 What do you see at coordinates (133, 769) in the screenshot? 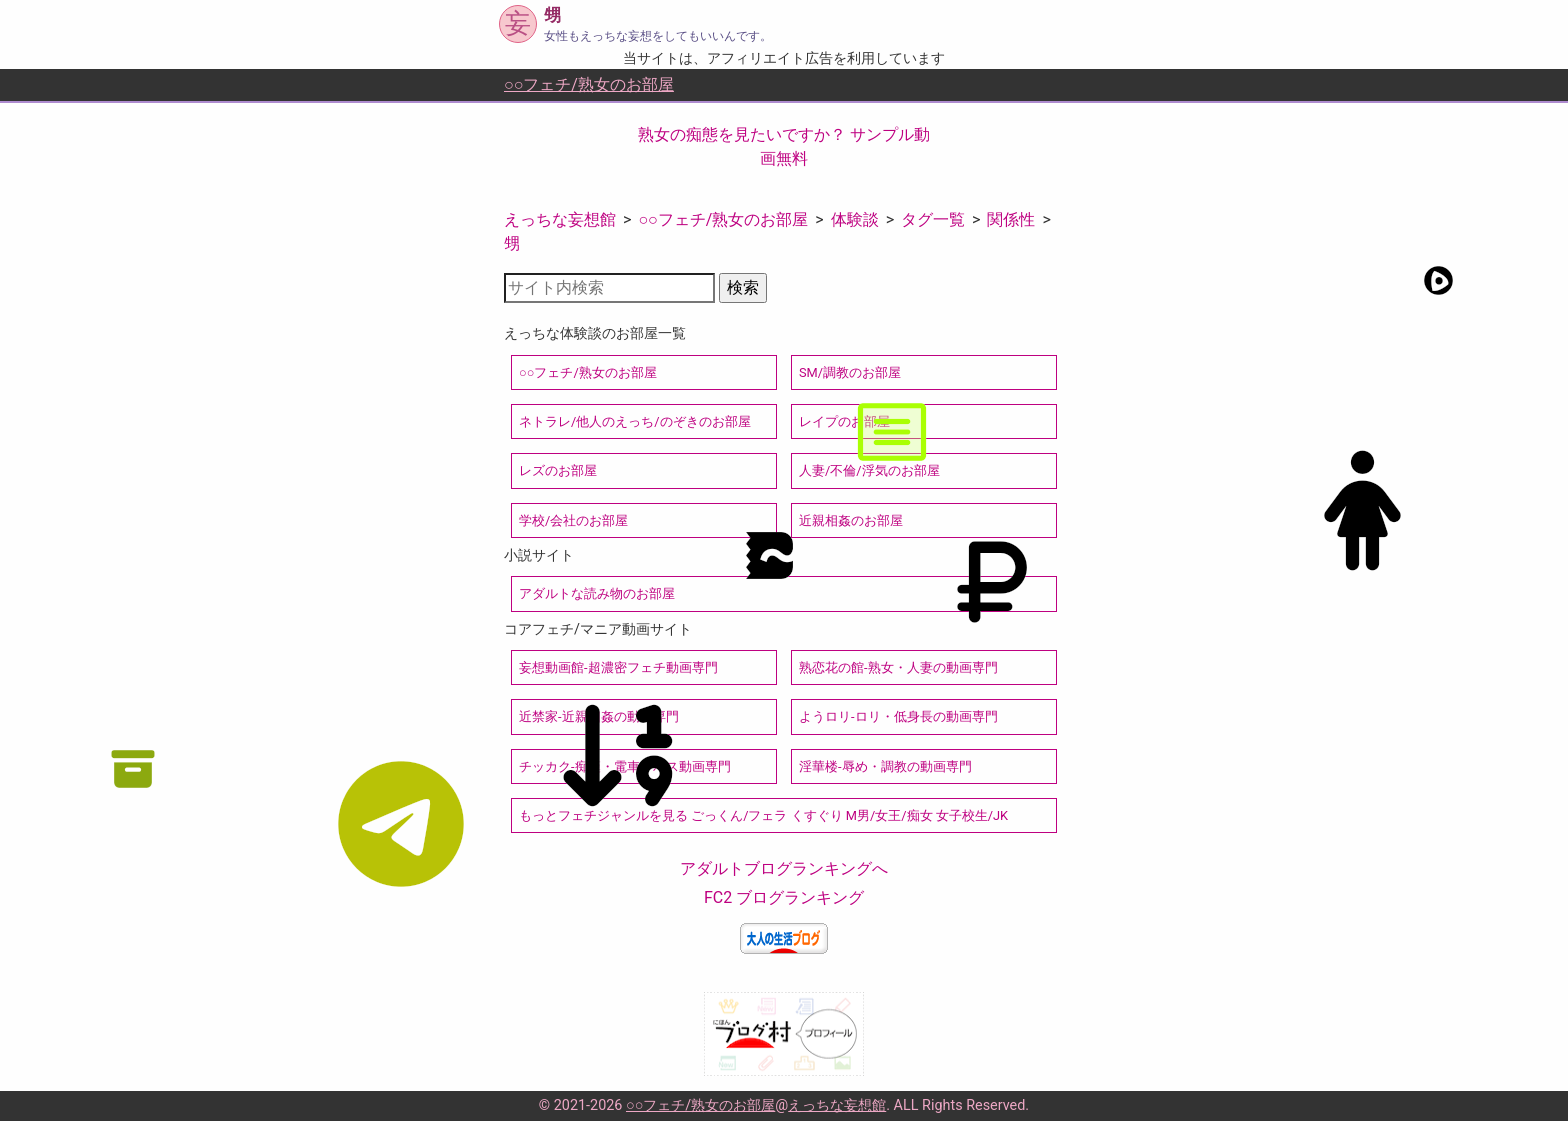
I see `access archived items or files` at bounding box center [133, 769].